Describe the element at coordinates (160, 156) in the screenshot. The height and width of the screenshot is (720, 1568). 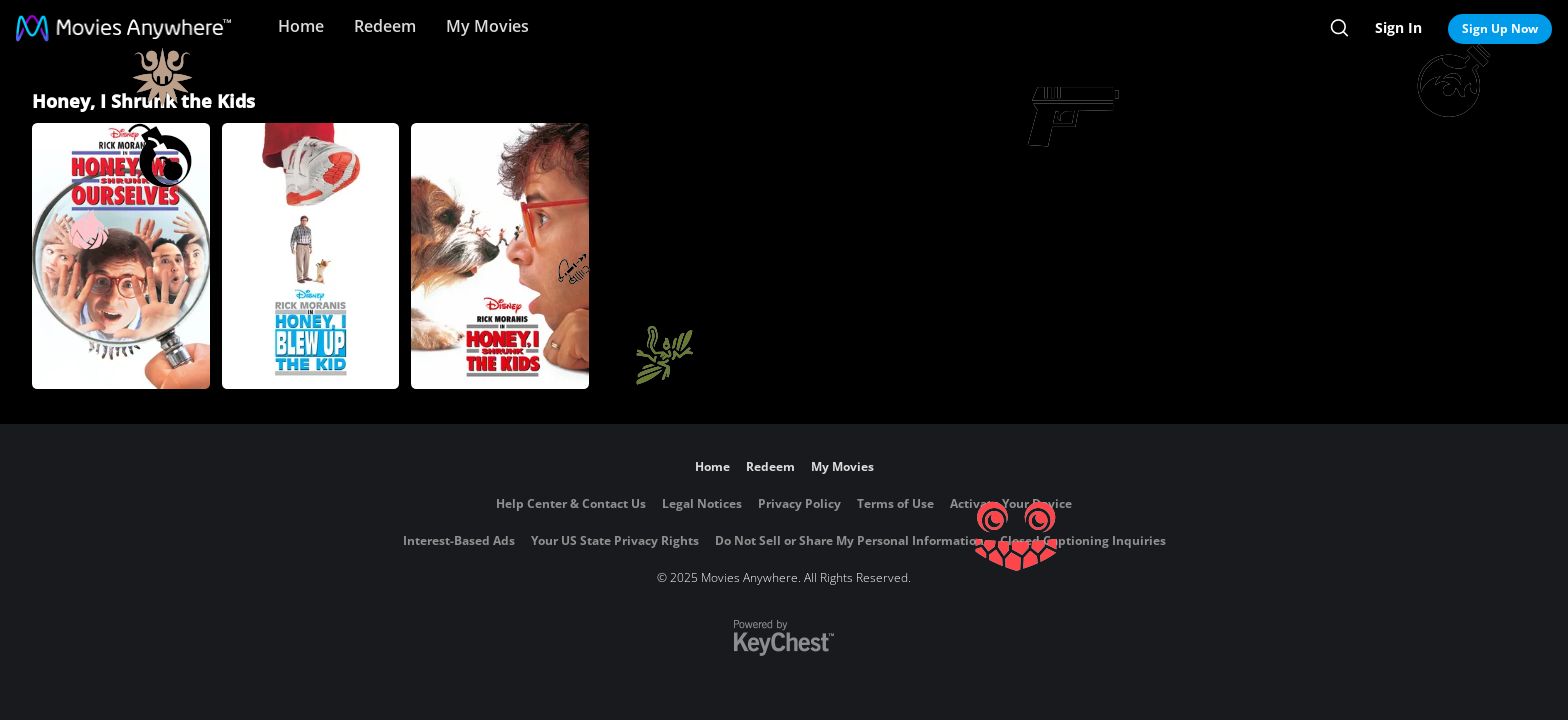
I see `deploy cluster bomb weapon in game` at that location.